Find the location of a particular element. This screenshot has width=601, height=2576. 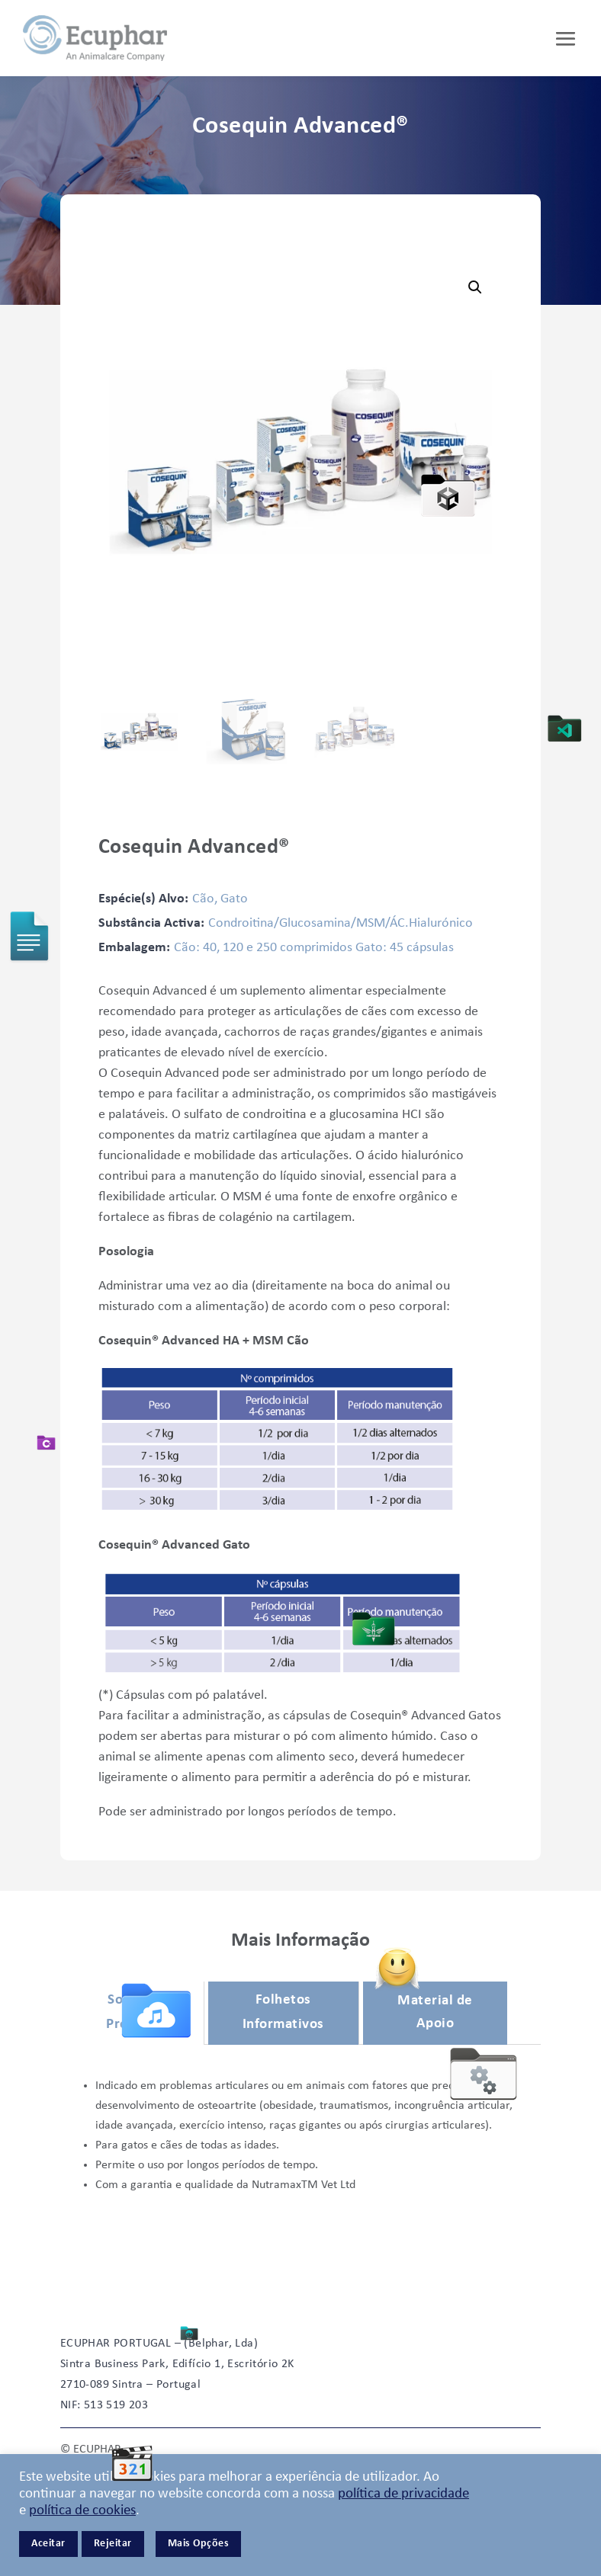

open unity game engine project files is located at coordinates (448, 497).